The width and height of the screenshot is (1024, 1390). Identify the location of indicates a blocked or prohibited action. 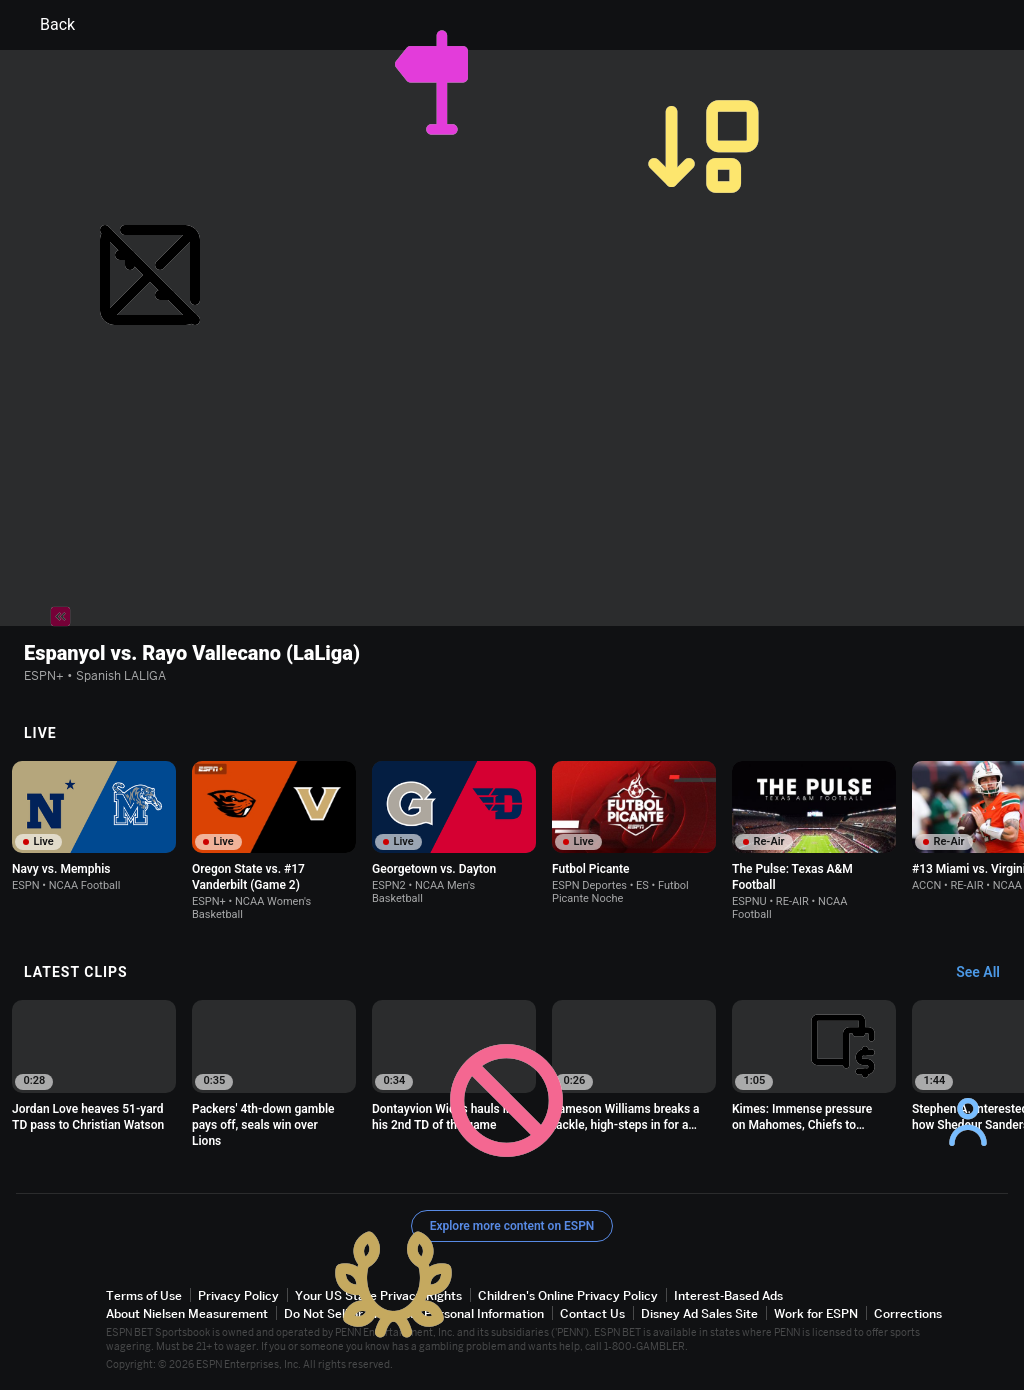
(506, 1100).